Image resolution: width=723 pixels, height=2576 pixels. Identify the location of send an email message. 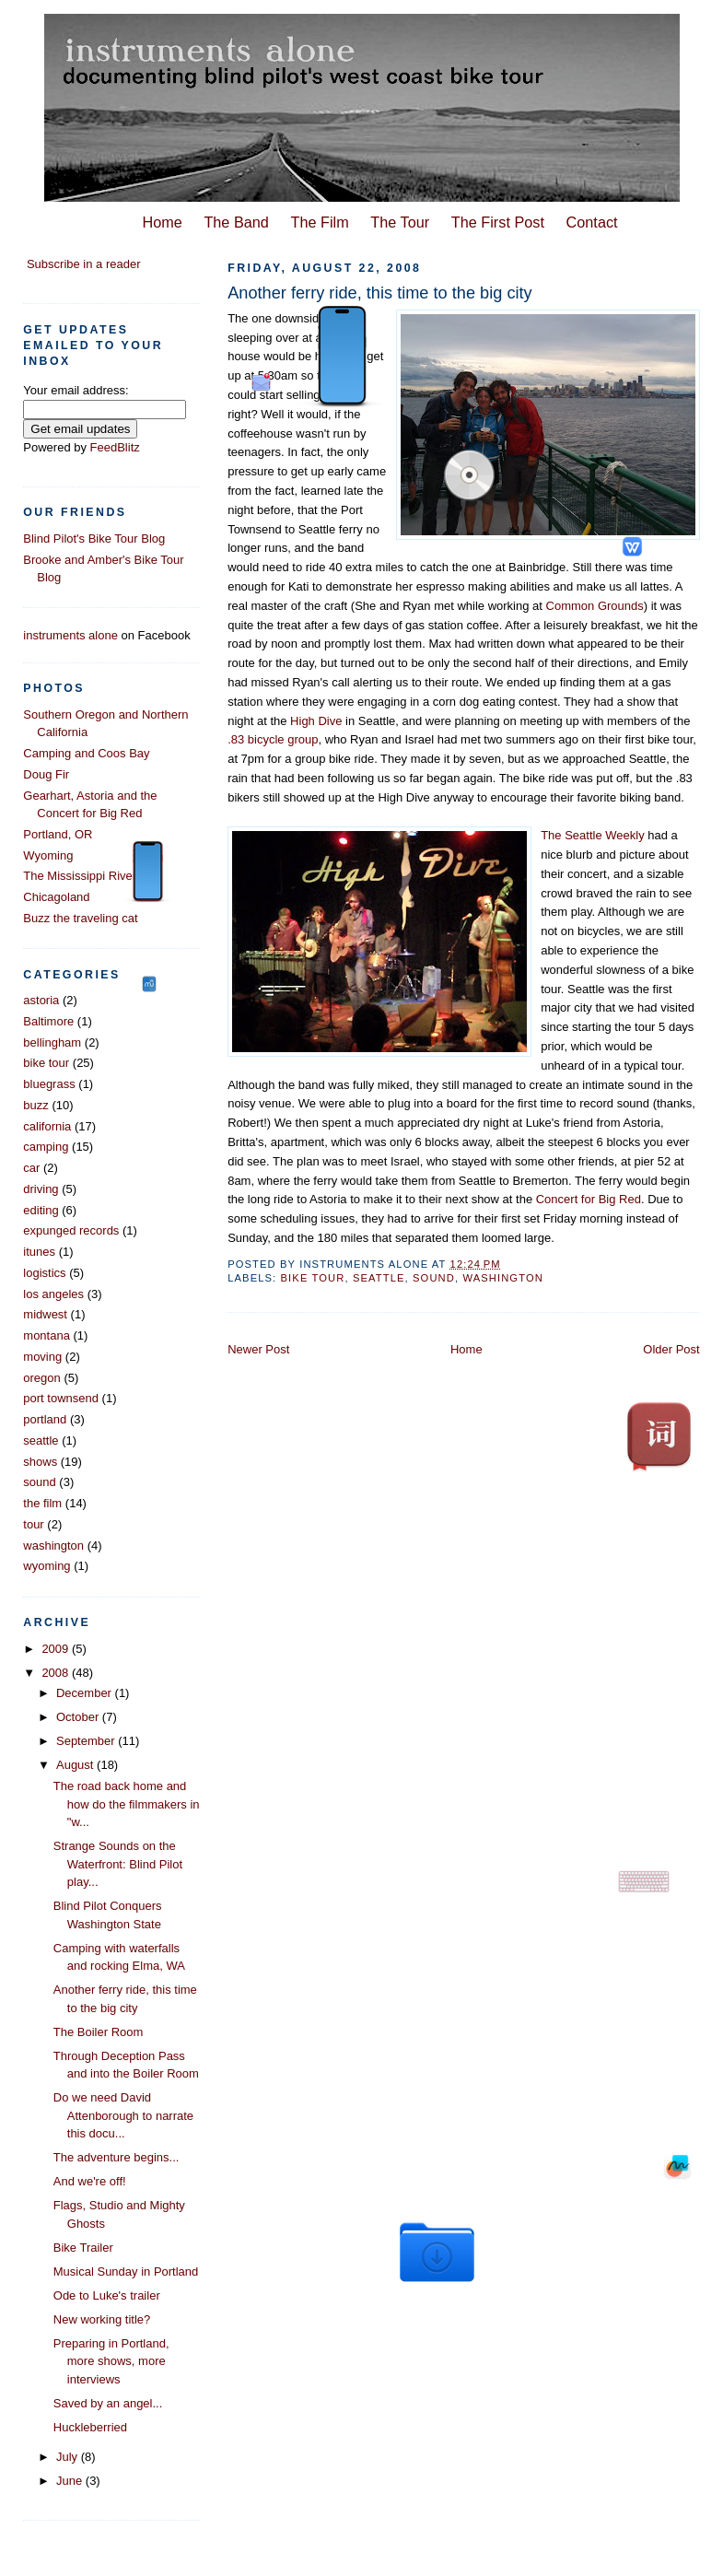
(261, 382).